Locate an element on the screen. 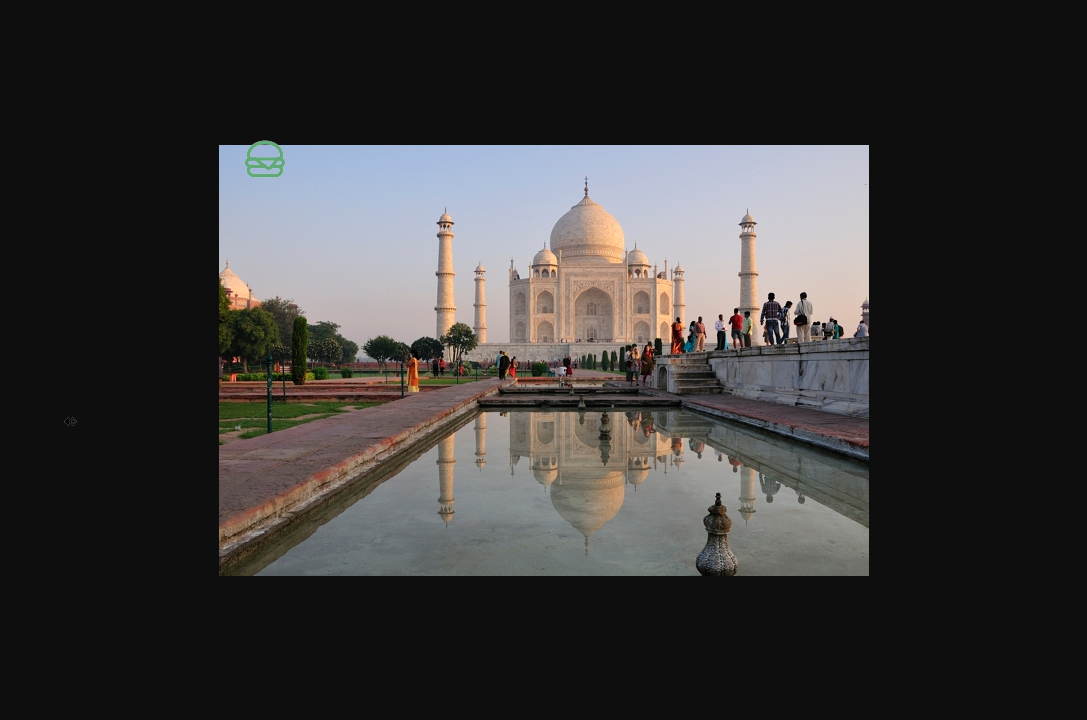  view food or restaurant options is located at coordinates (265, 159).